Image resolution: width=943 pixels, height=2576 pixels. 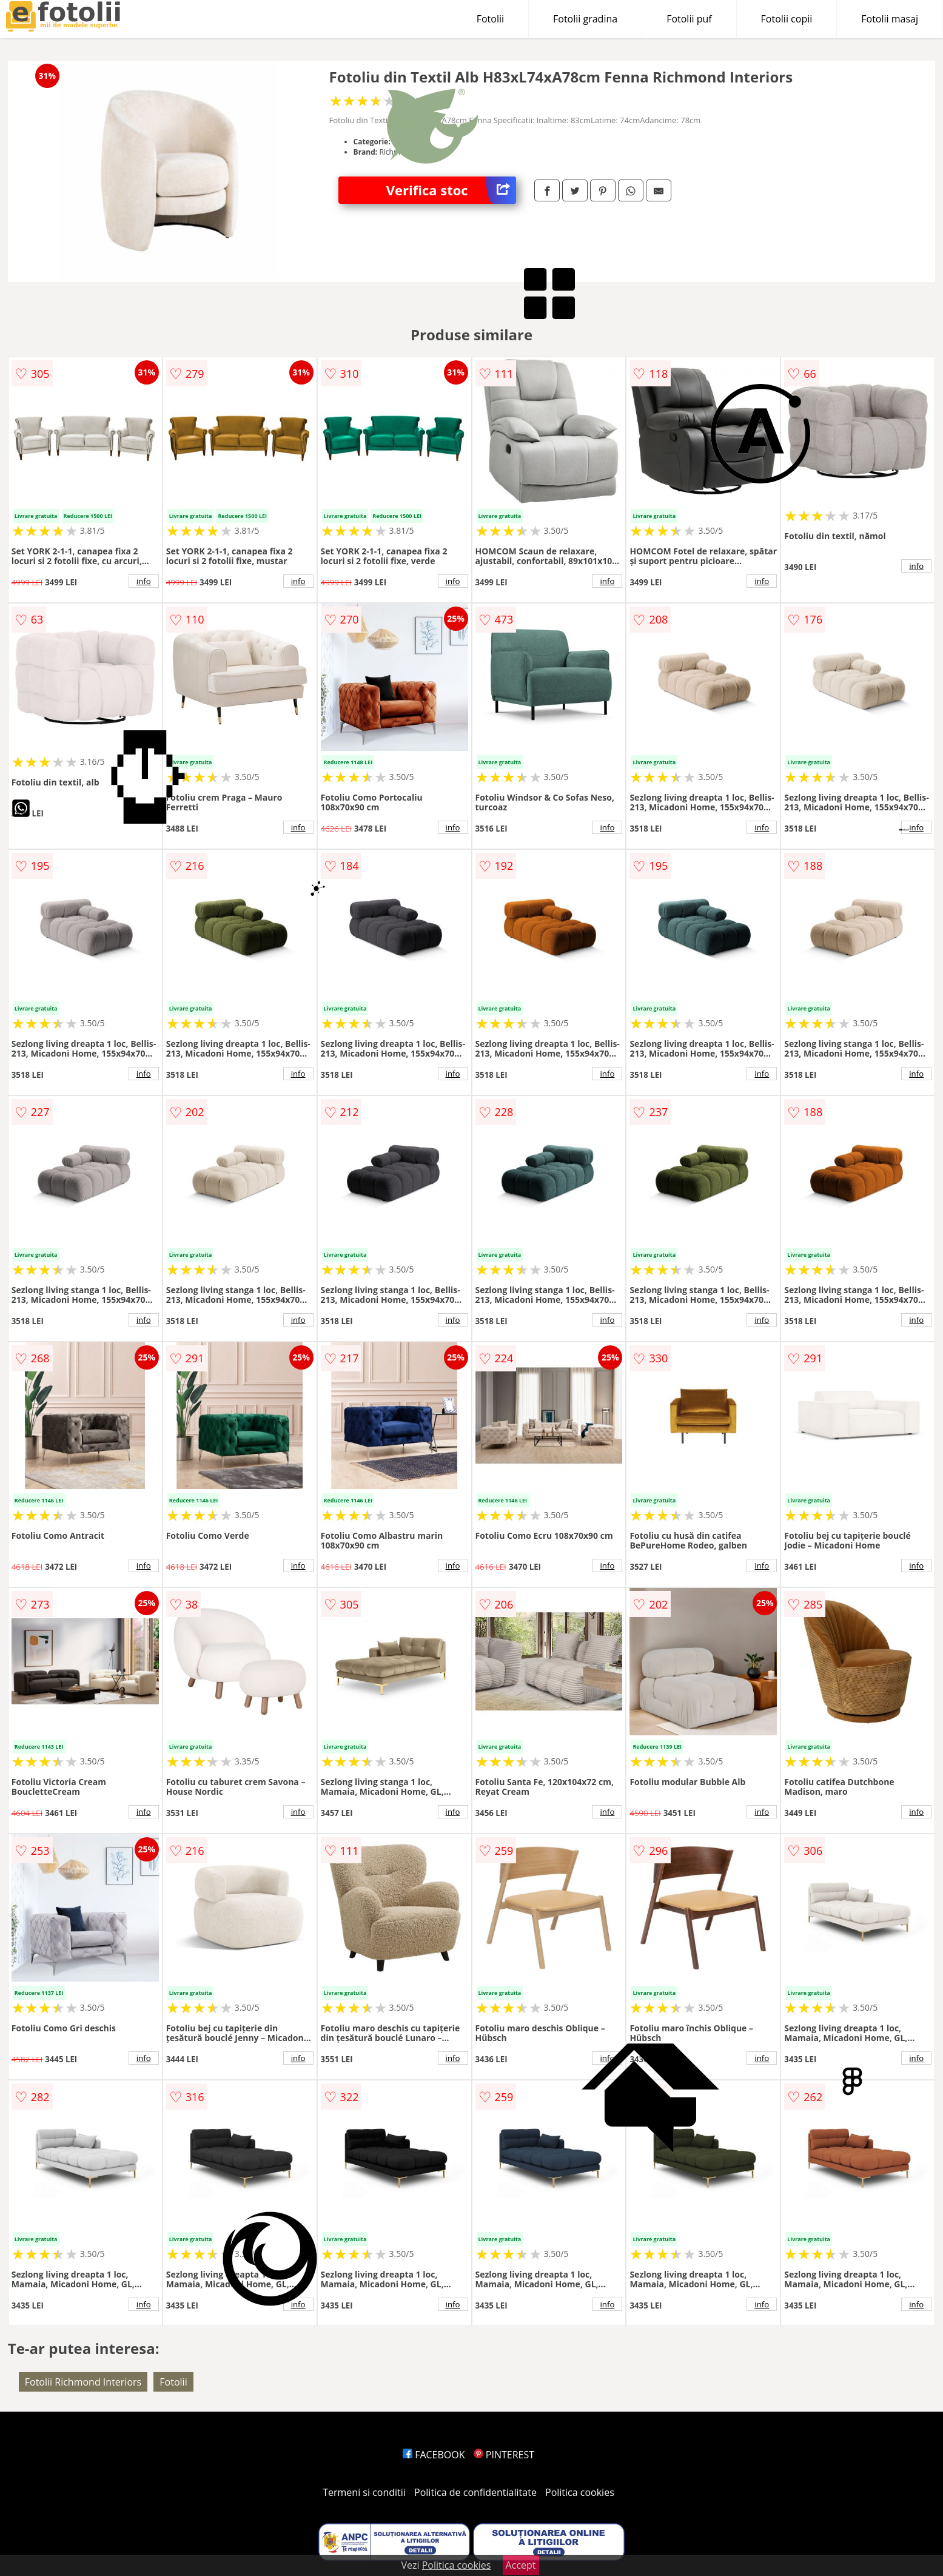 I want to click on open Firefox browser, so click(x=270, y=2259).